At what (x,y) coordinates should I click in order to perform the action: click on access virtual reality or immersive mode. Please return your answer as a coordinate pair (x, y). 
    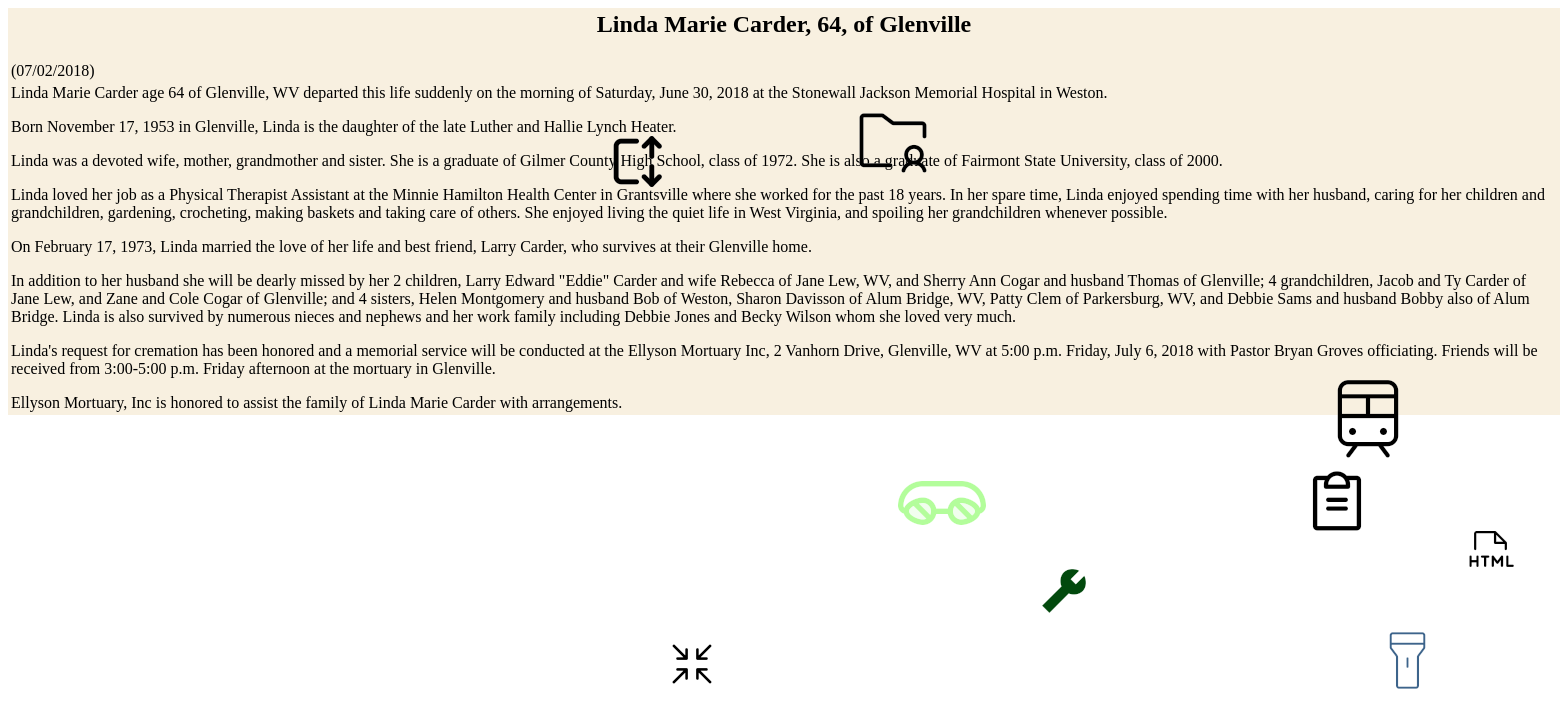
    Looking at the image, I should click on (942, 503).